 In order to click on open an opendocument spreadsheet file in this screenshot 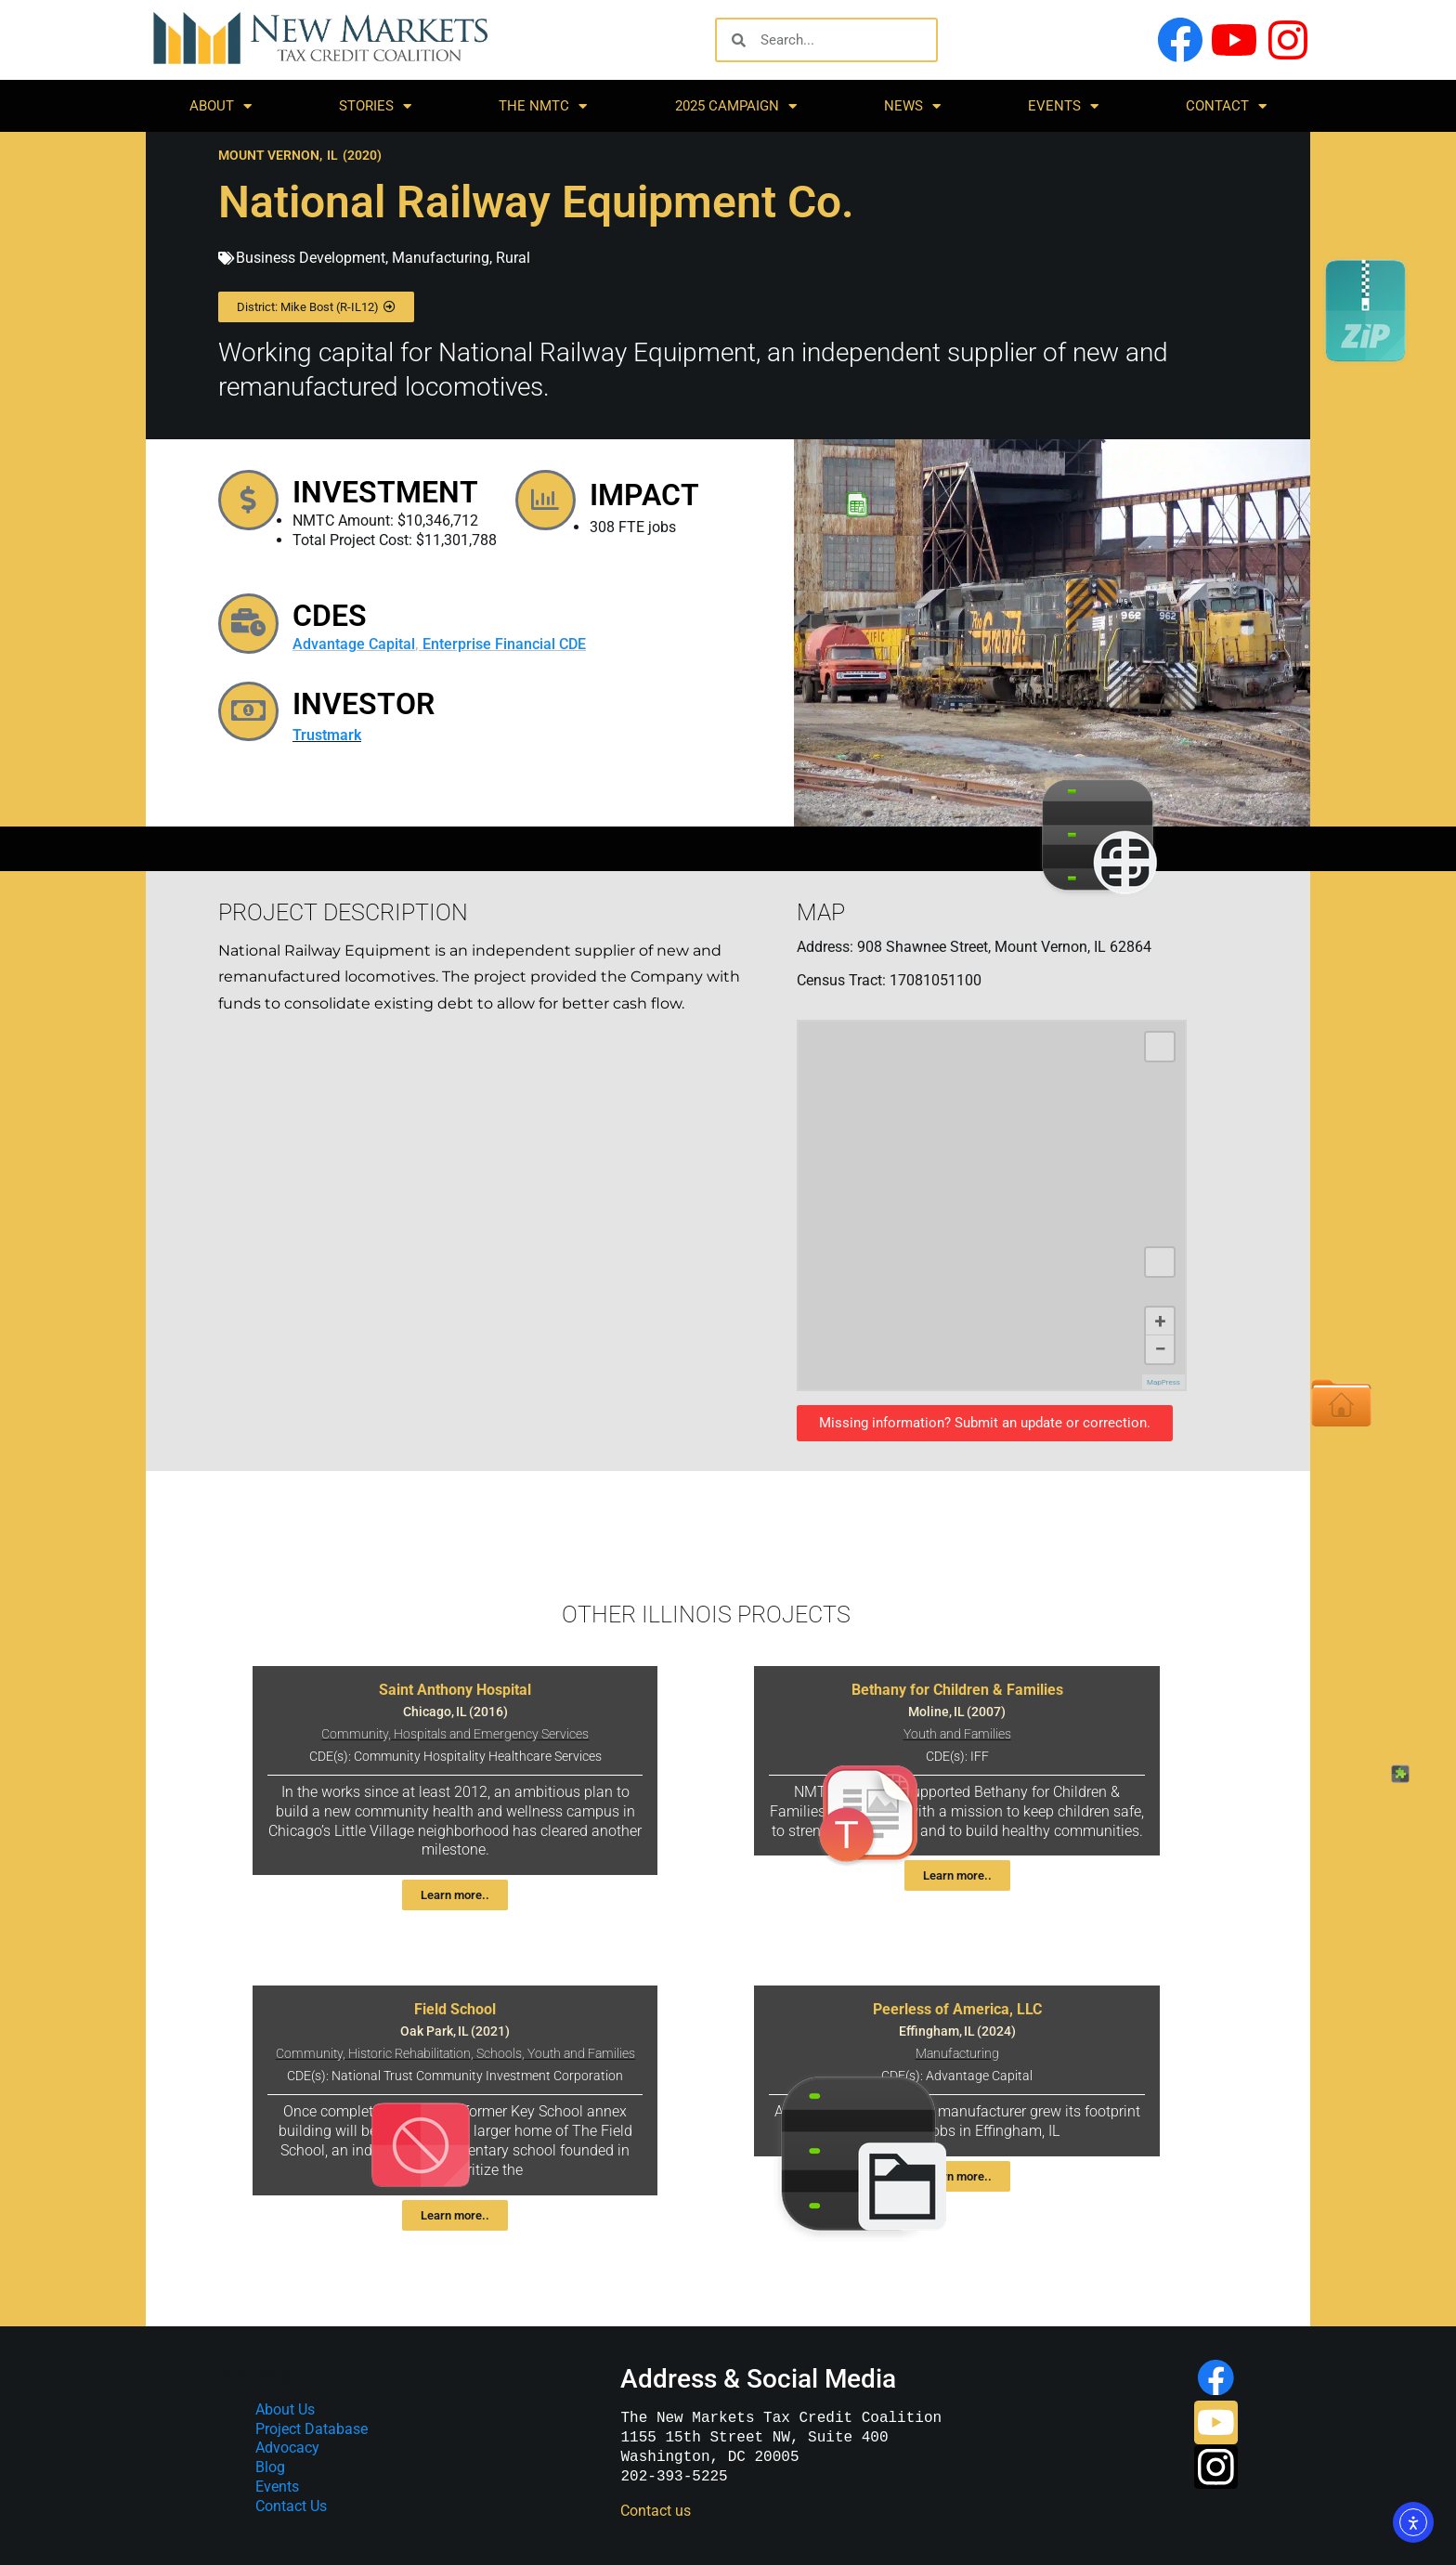, I will do `click(857, 504)`.